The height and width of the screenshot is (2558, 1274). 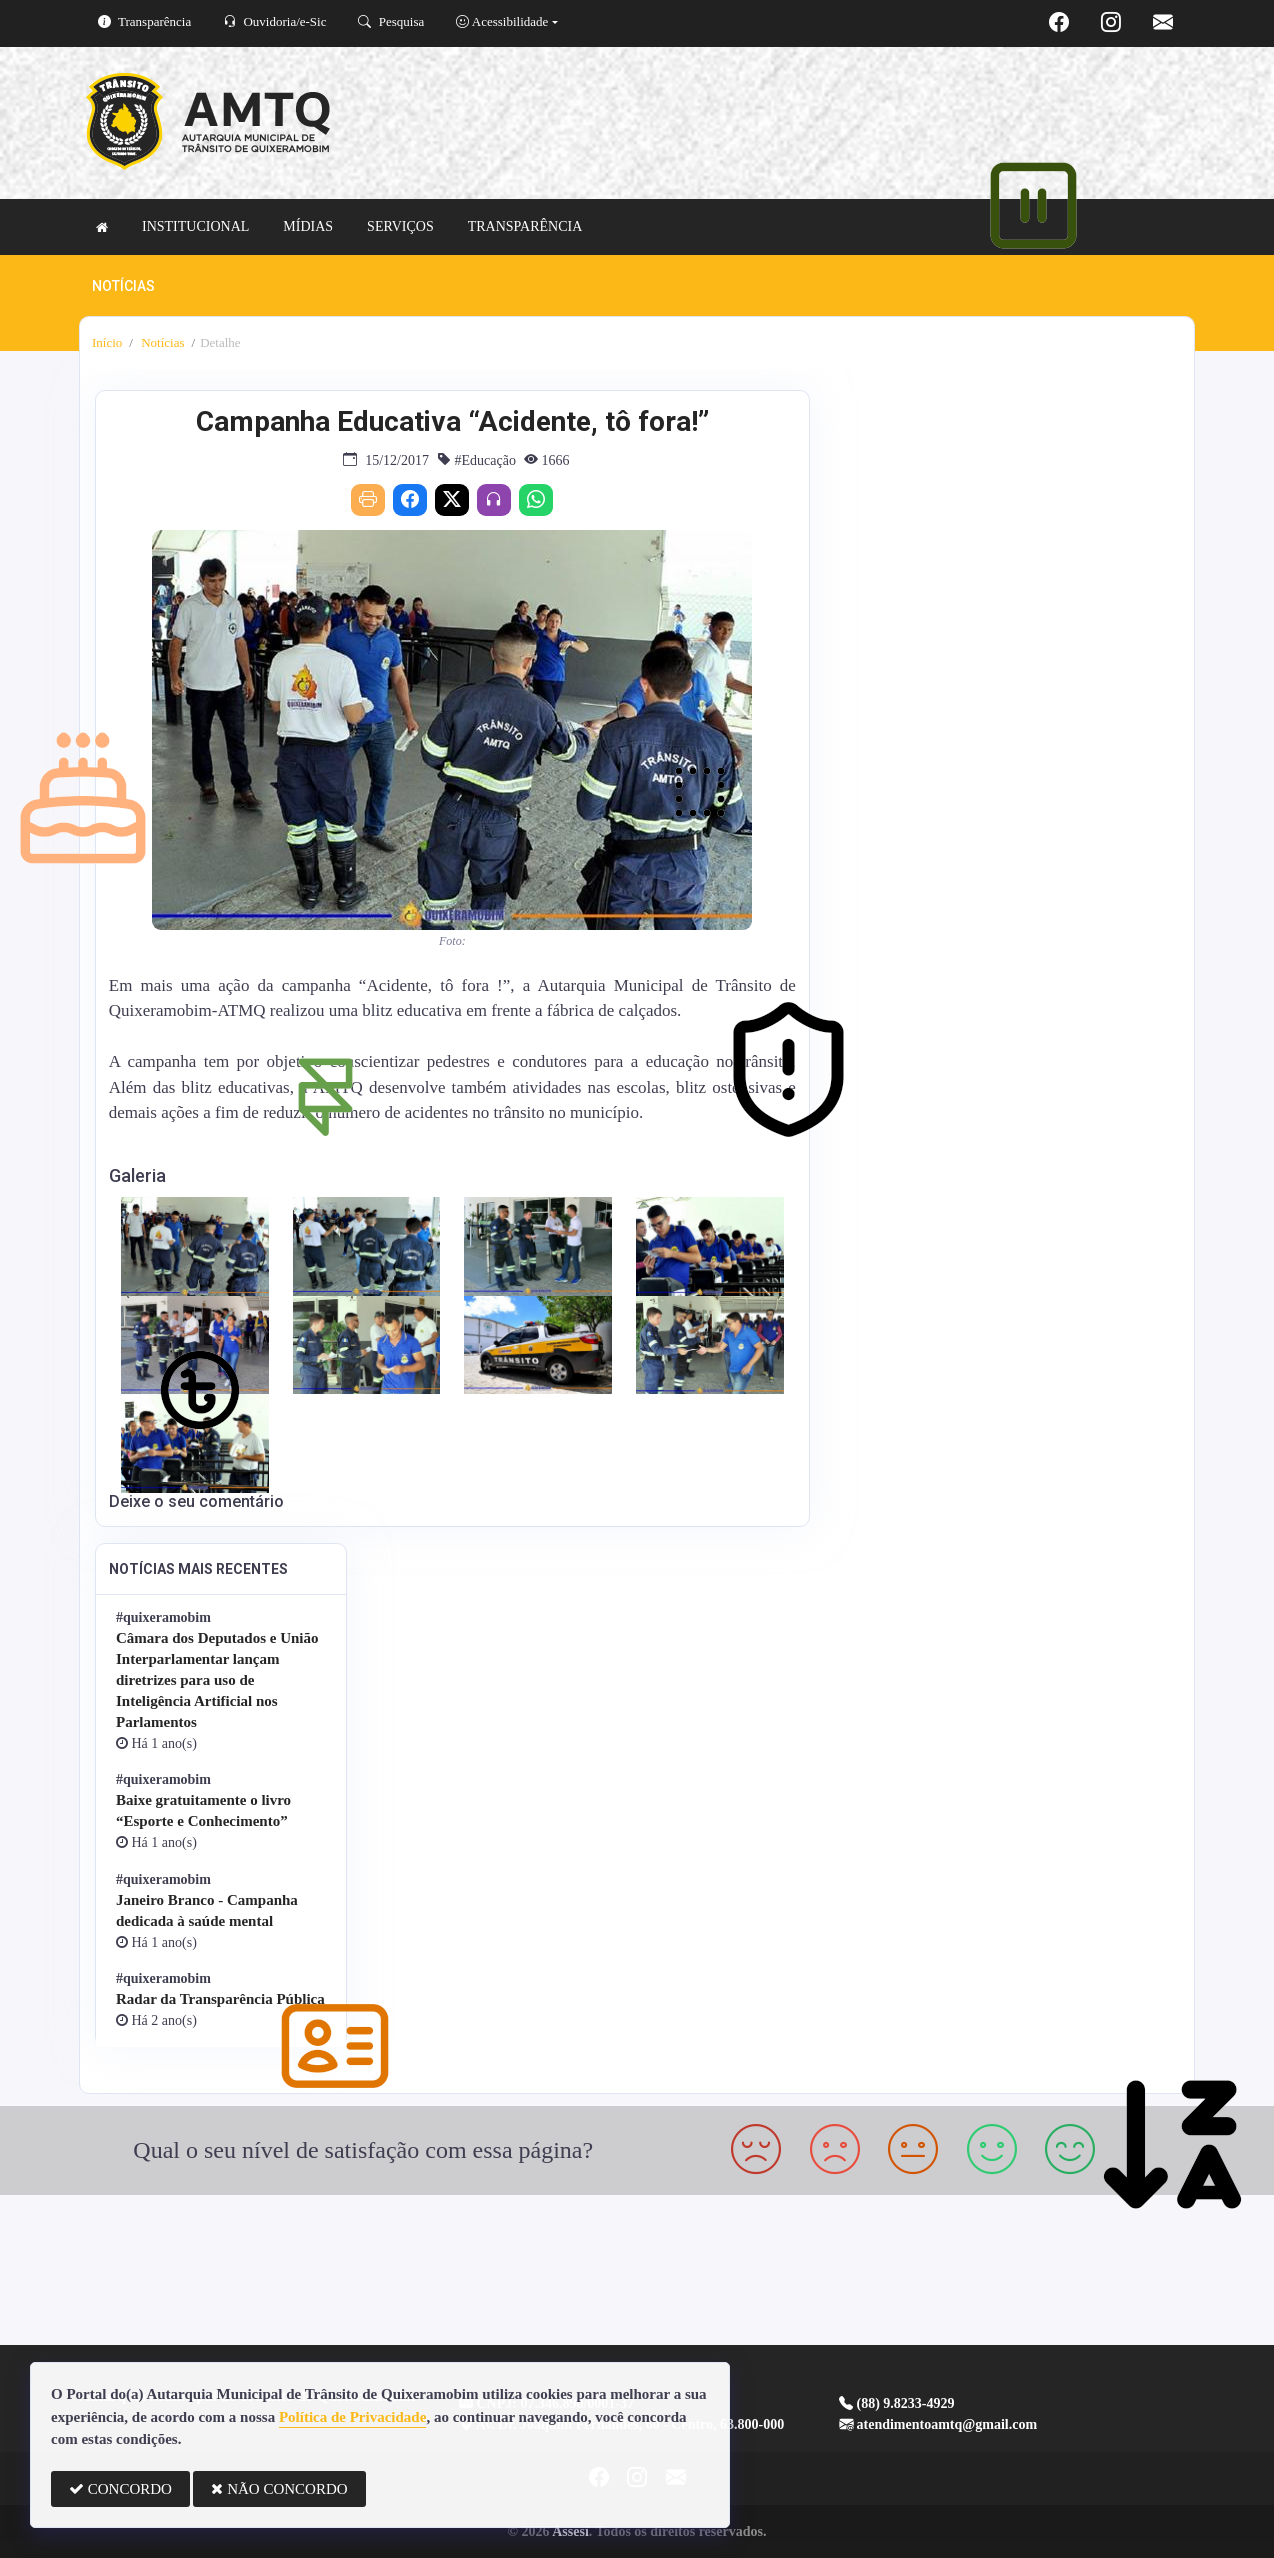 What do you see at coordinates (83, 796) in the screenshot?
I see `view birthday or celebration events` at bounding box center [83, 796].